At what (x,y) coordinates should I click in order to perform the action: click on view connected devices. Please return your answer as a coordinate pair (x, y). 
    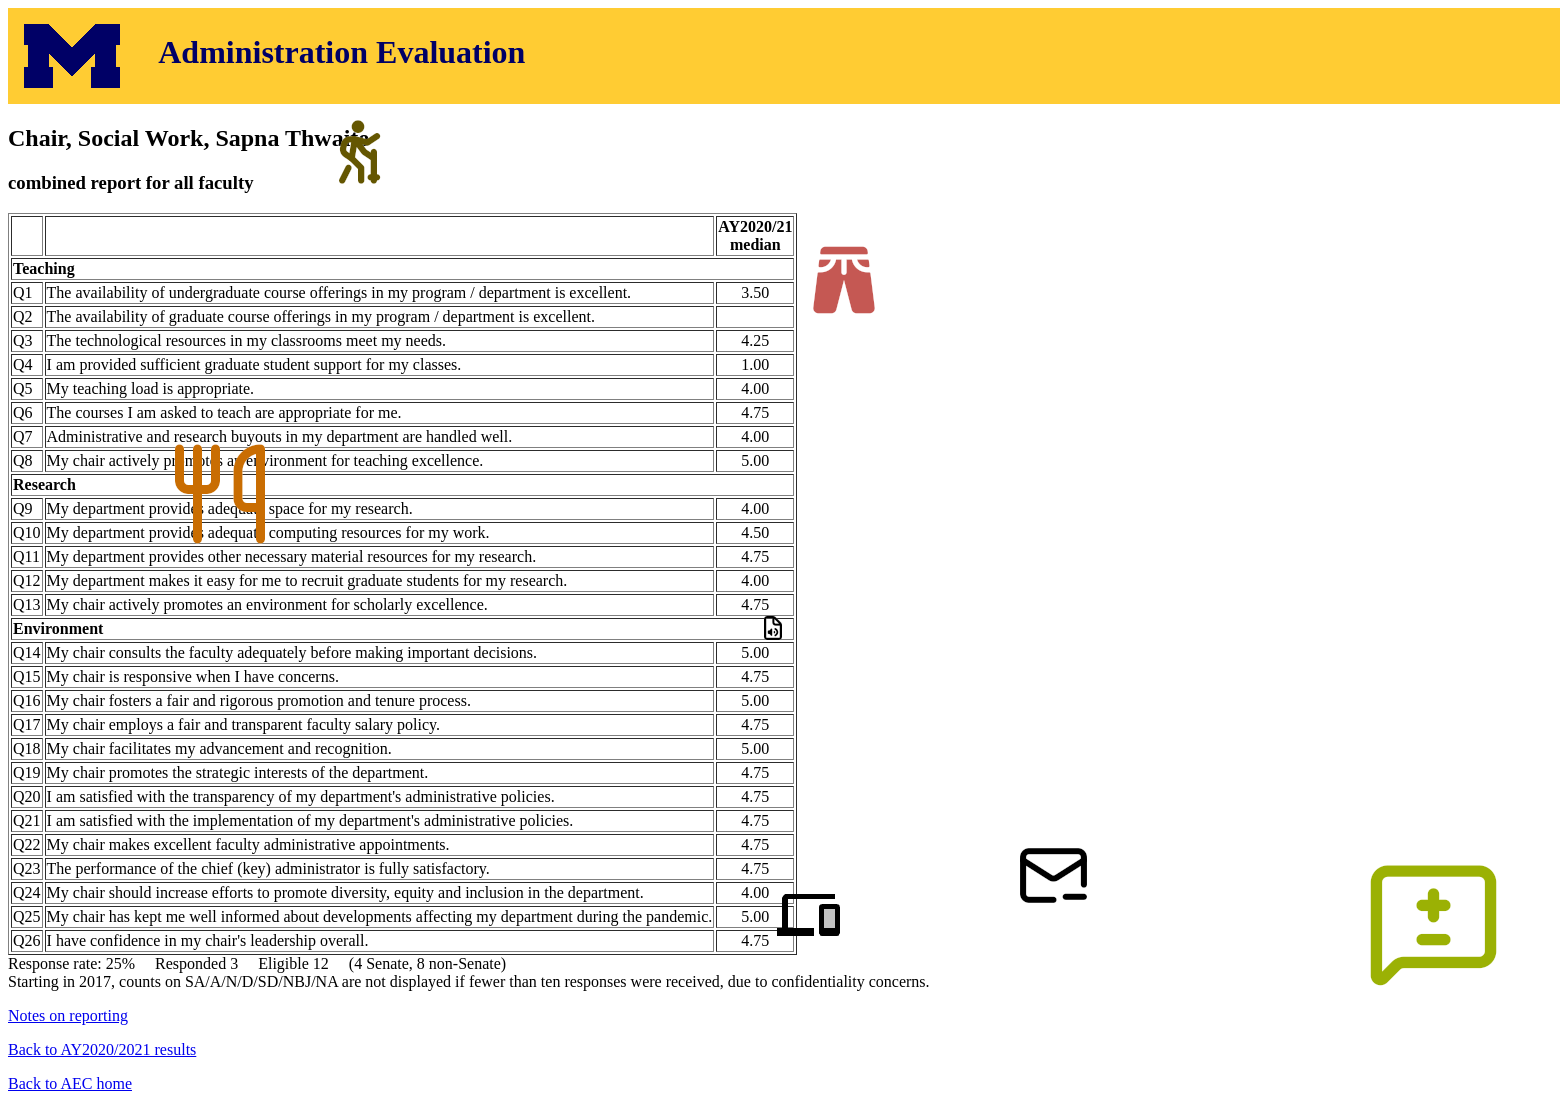
    Looking at the image, I should click on (808, 914).